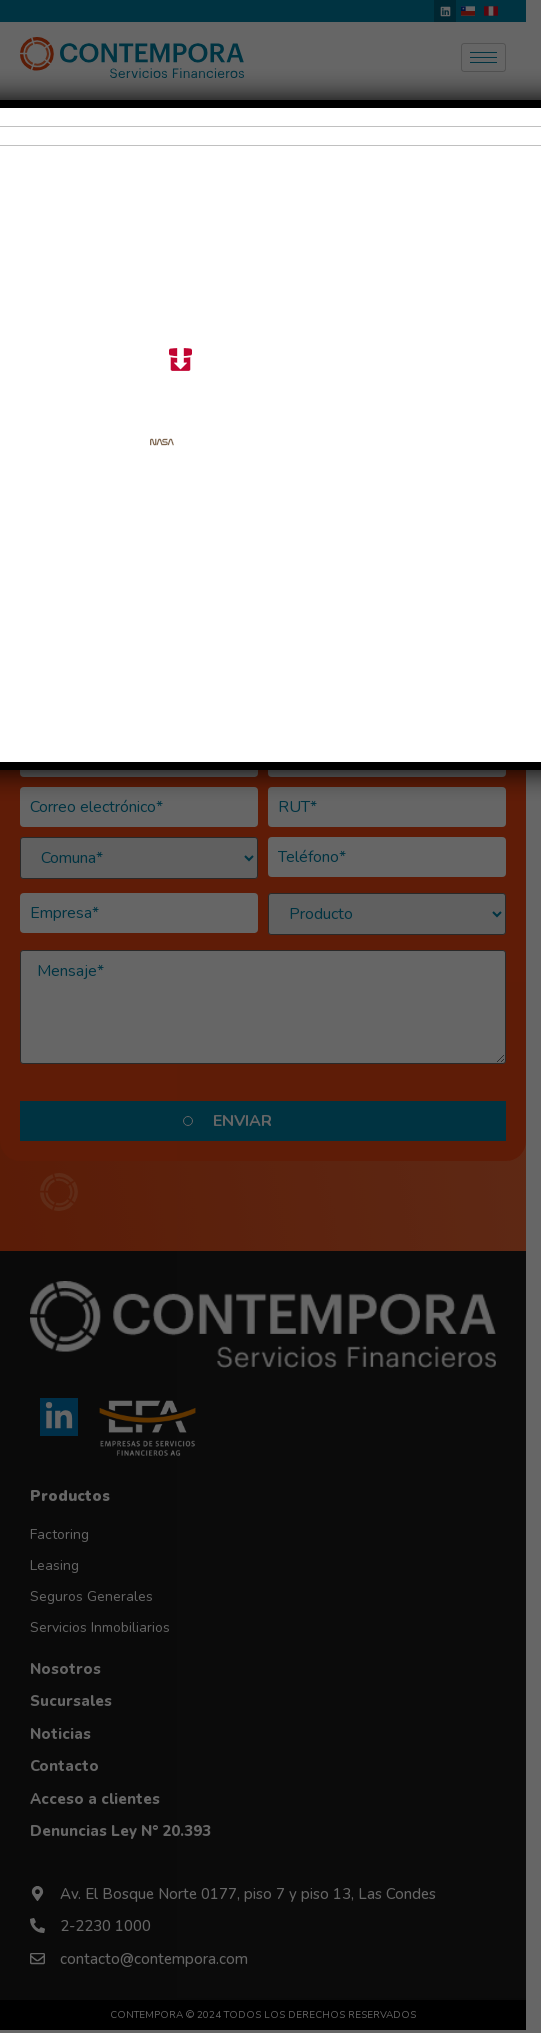  I want to click on NASA official app or website link, so click(162, 442).